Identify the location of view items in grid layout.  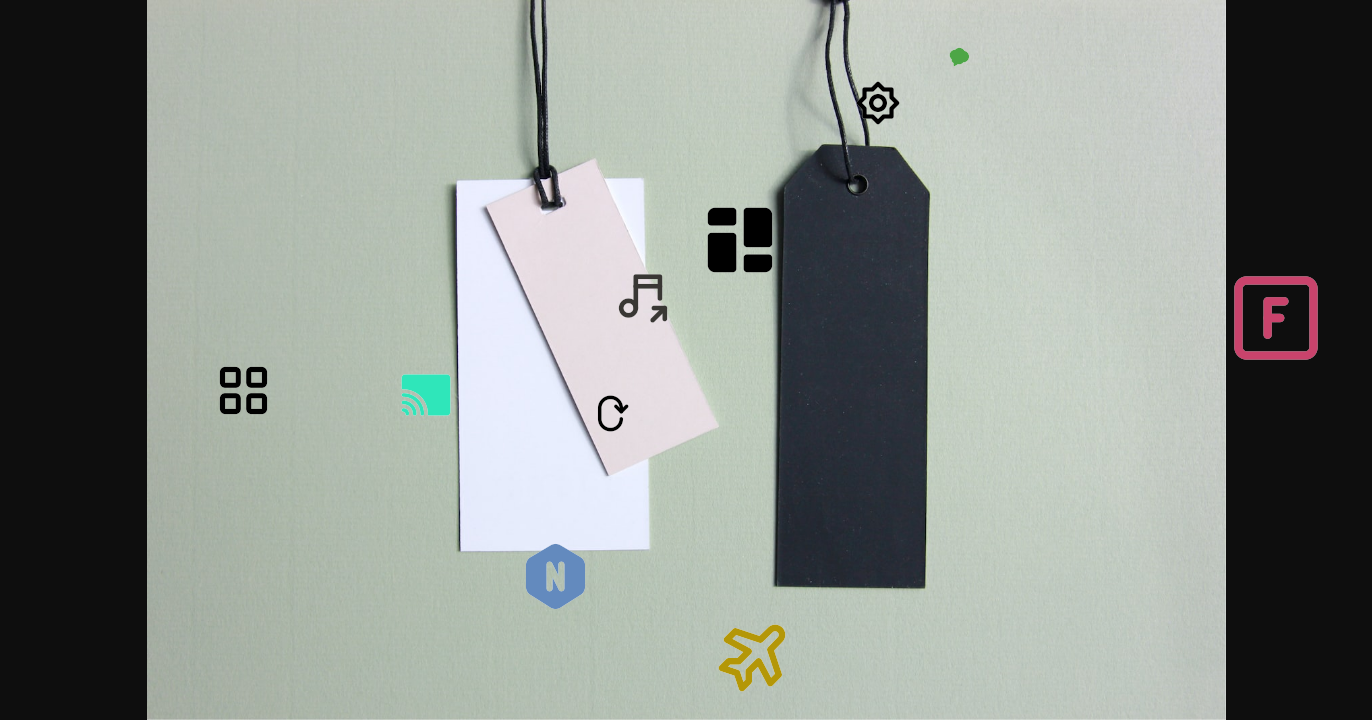
(243, 390).